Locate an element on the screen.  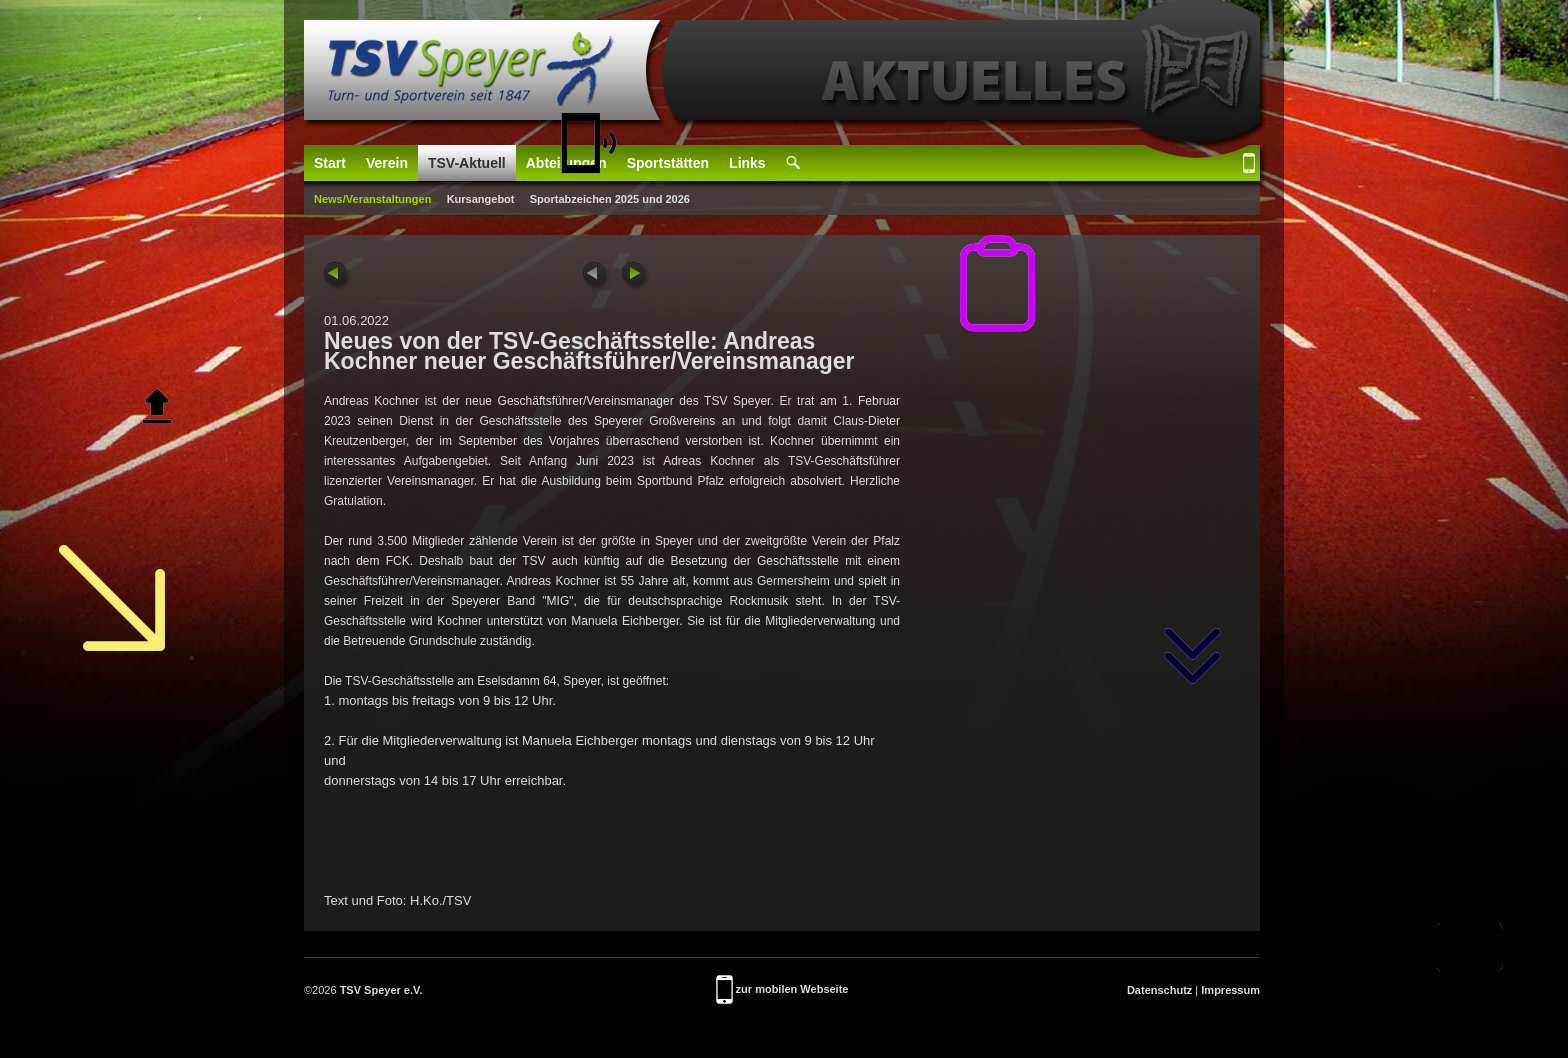
upload a file from your device is located at coordinates (157, 407).